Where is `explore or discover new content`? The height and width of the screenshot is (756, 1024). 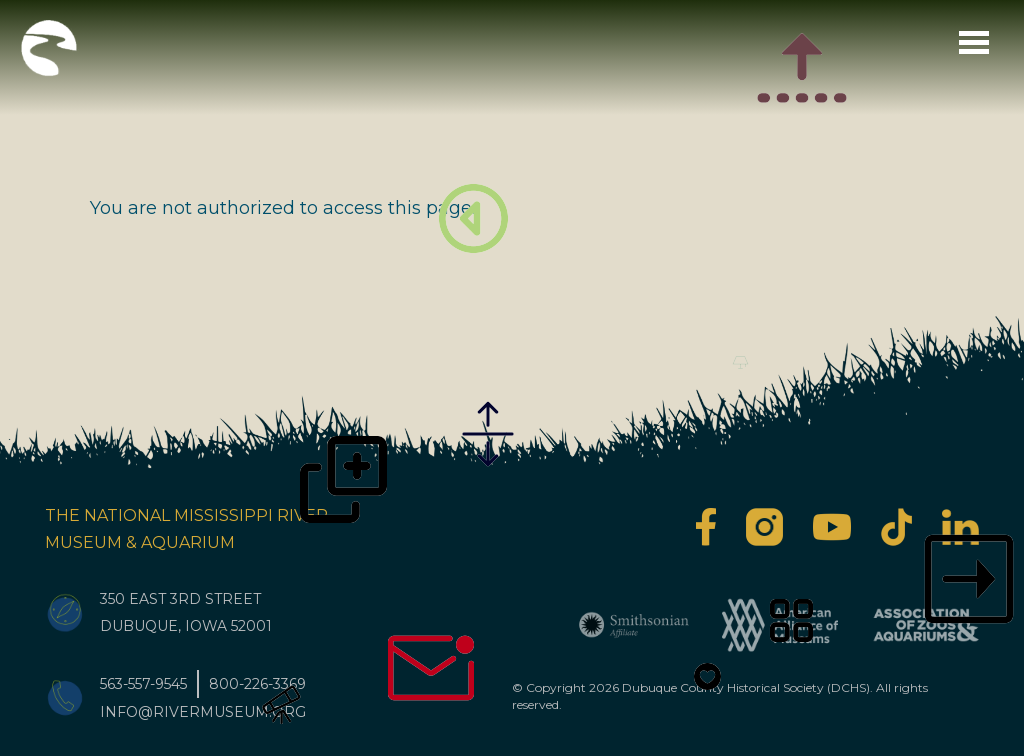
explore or discover new content is located at coordinates (282, 704).